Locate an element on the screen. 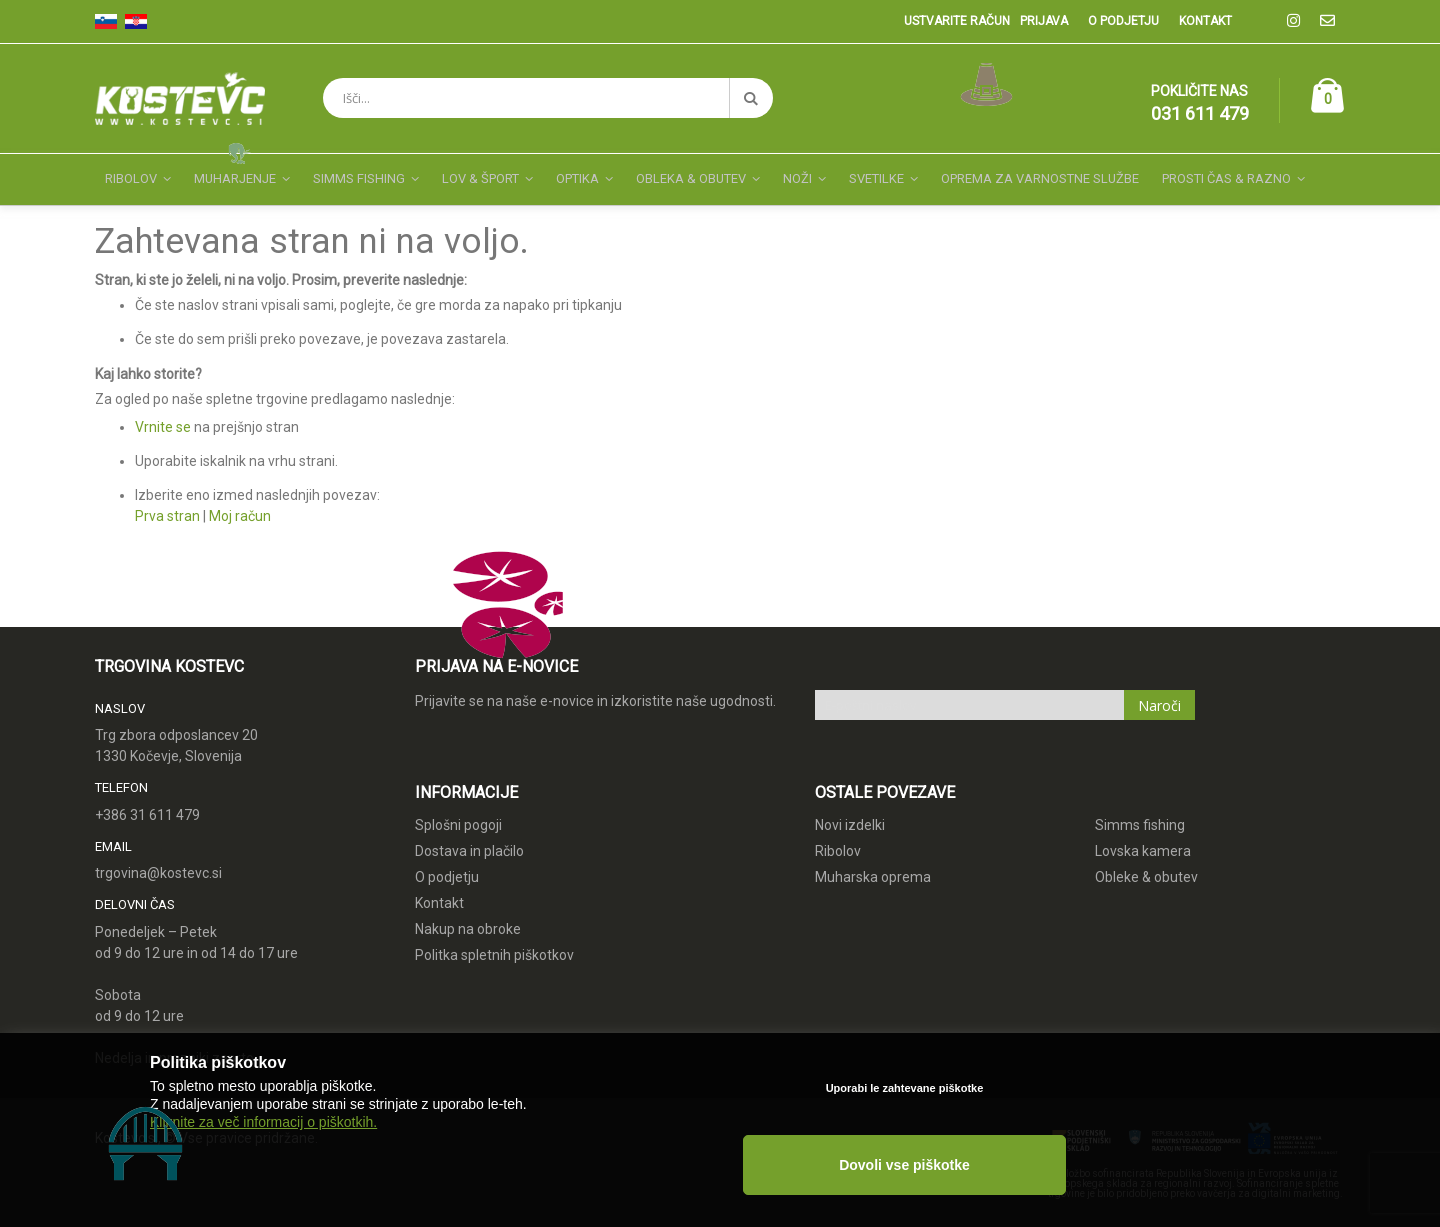 The height and width of the screenshot is (1227, 1440). decorative nature or pond-themed game element is located at coordinates (508, 606).